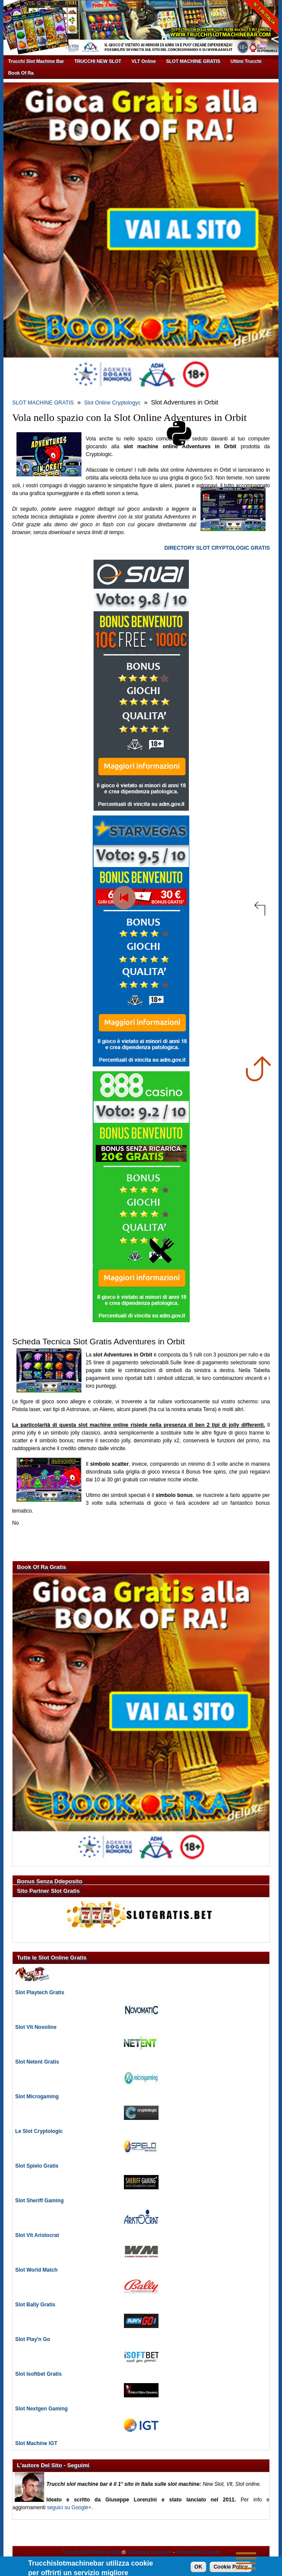 The image size is (282, 2576). Describe the element at coordinates (179, 433) in the screenshot. I see `indicates python programming language support` at that location.